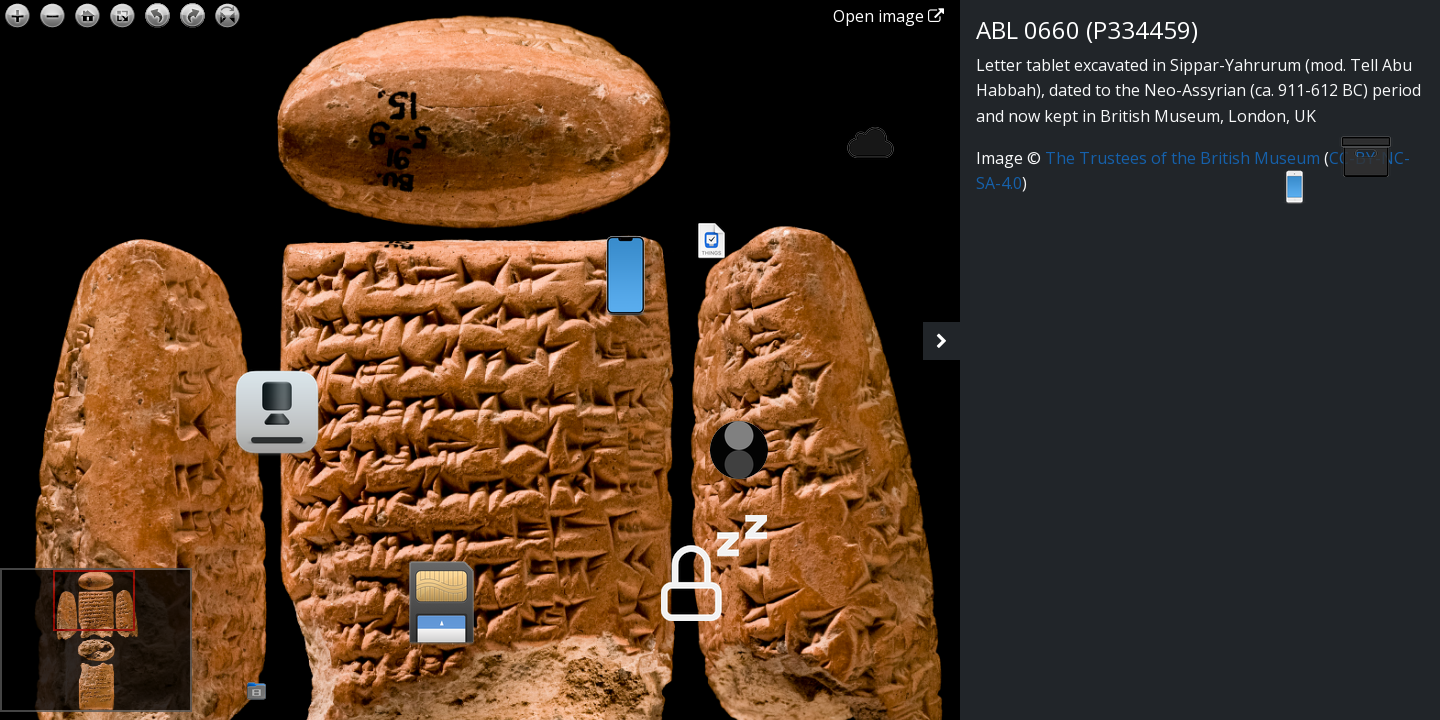 Image resolution: width=1440 pixels, height=720 pixels. Describe the element at coordinates (714, 568) in the screenshot. I see `system sleep mode is enabled and unrestricted` at that location.